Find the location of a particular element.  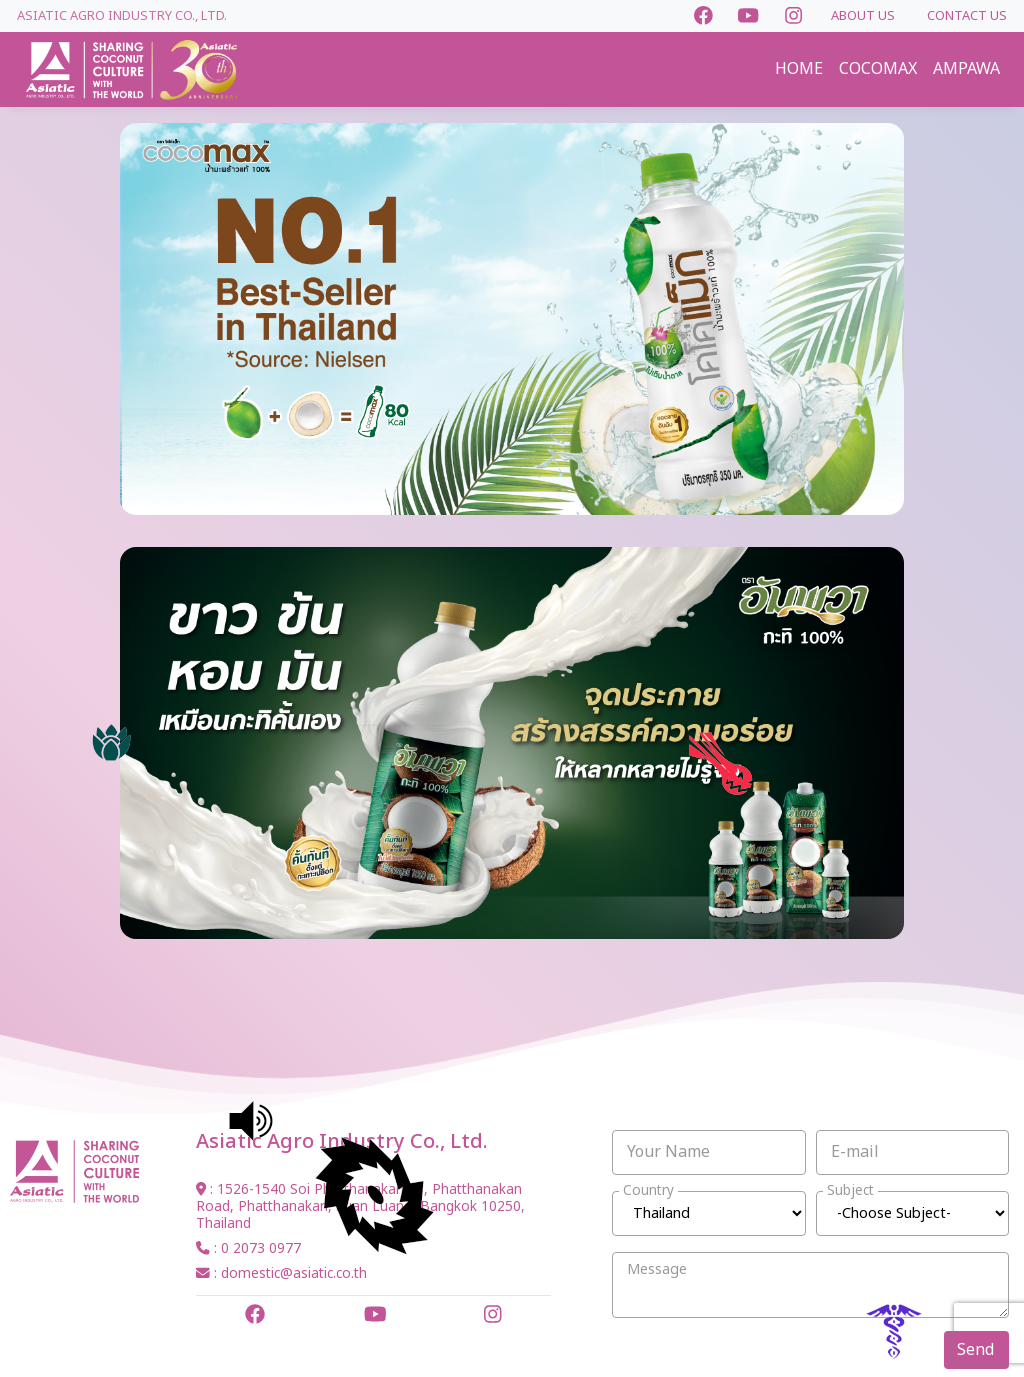

adjust volume or sound settings is located at coordinates (251, 1121).